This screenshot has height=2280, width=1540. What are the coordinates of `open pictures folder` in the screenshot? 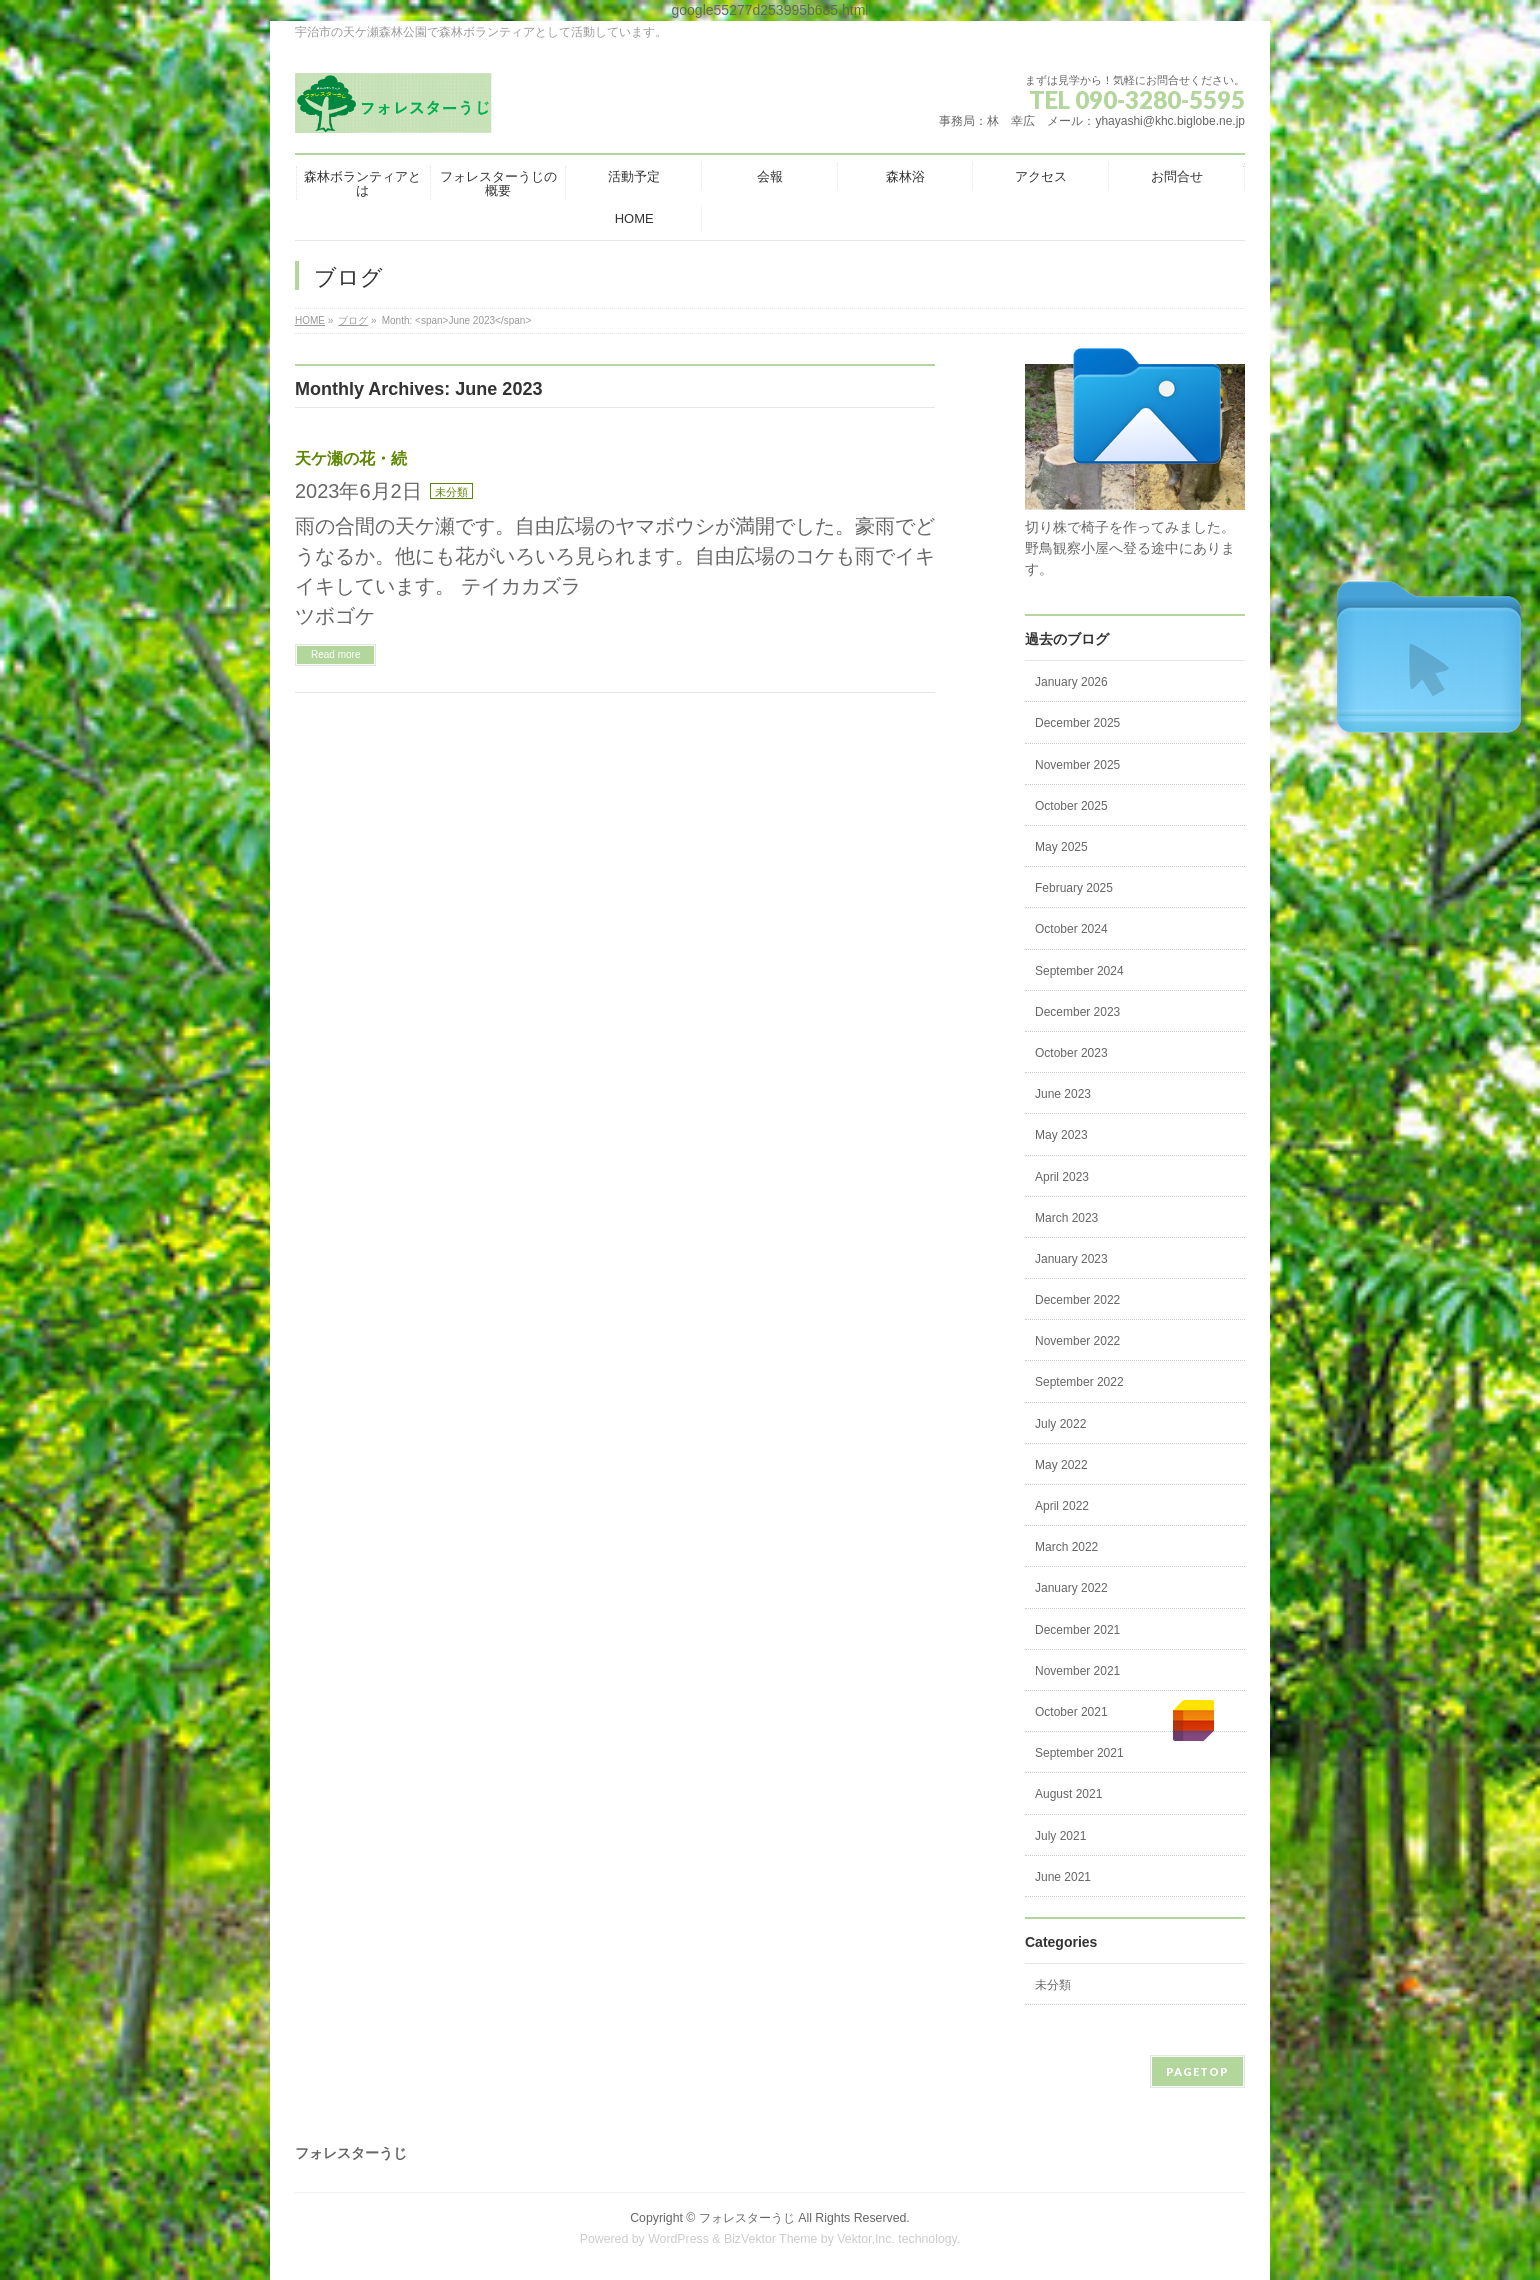 It's located at (1147, 410).